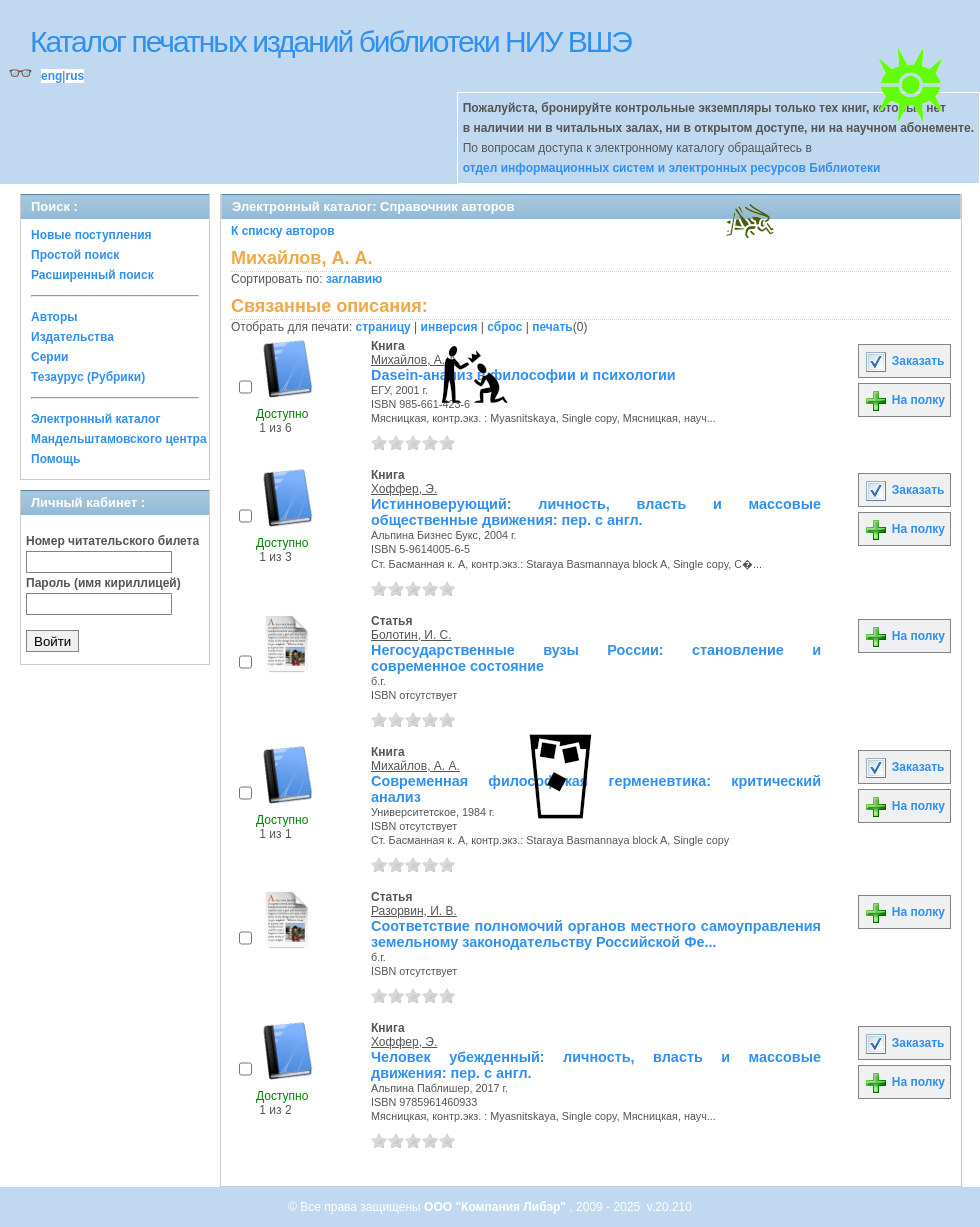  I want to click on indicates a coronation or crowning ceremony event, so click(474, 374).